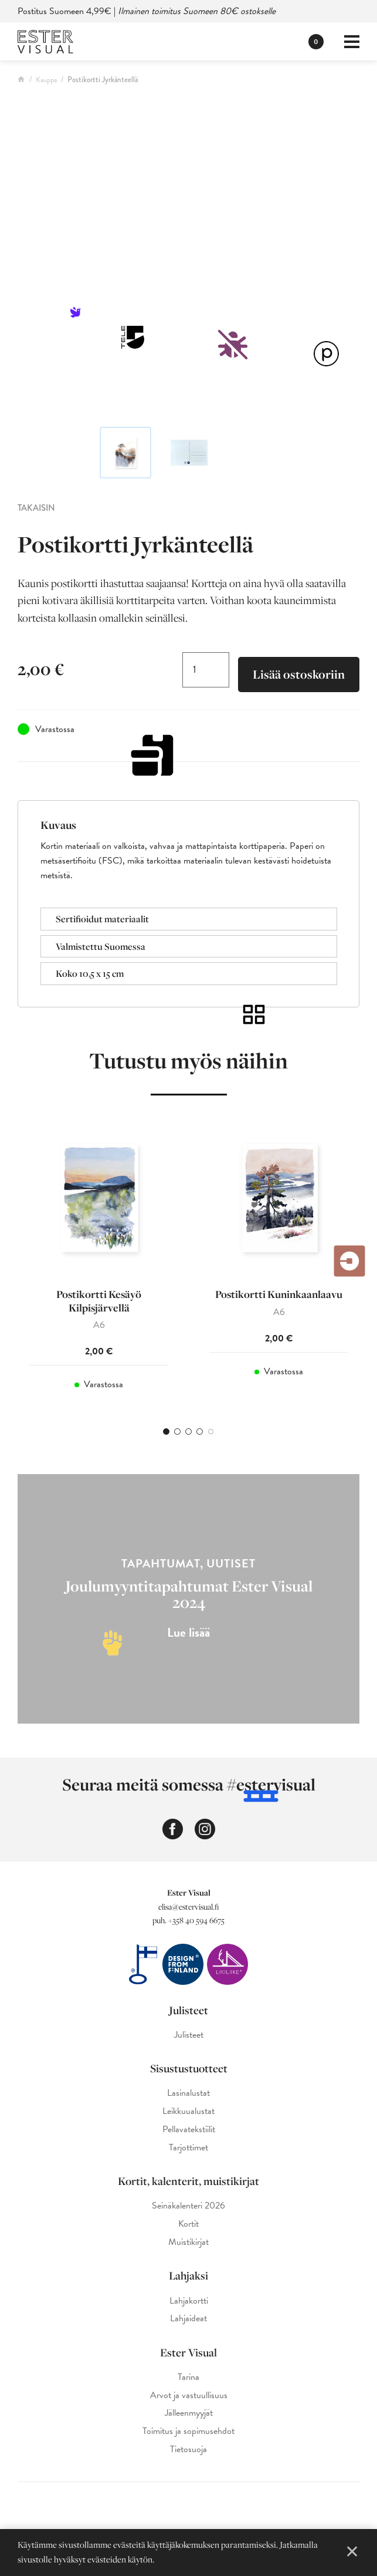 This screenshot has width=377, height=2576. Describe the element at coordinates (233, 345) in the screenshot. I see `disable bug tracking or debugging mode` at that location.